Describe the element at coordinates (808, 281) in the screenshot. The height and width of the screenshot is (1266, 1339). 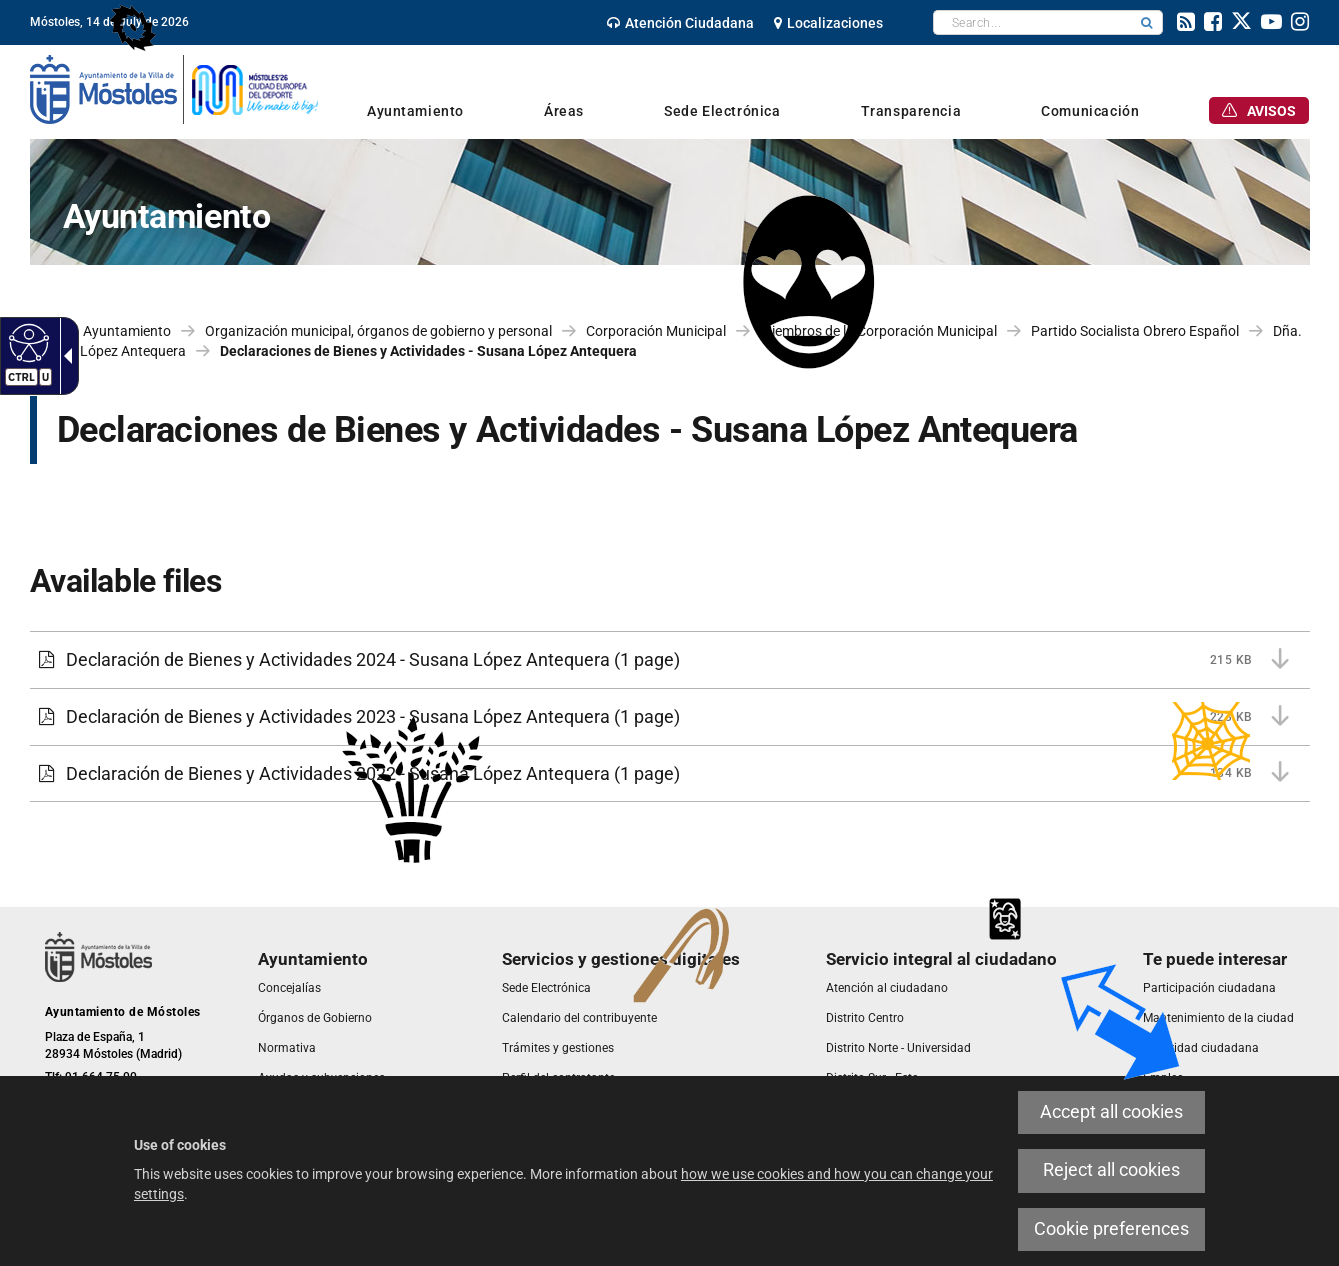
I see `indicates a "love" or "smitten" reaction` at that location.